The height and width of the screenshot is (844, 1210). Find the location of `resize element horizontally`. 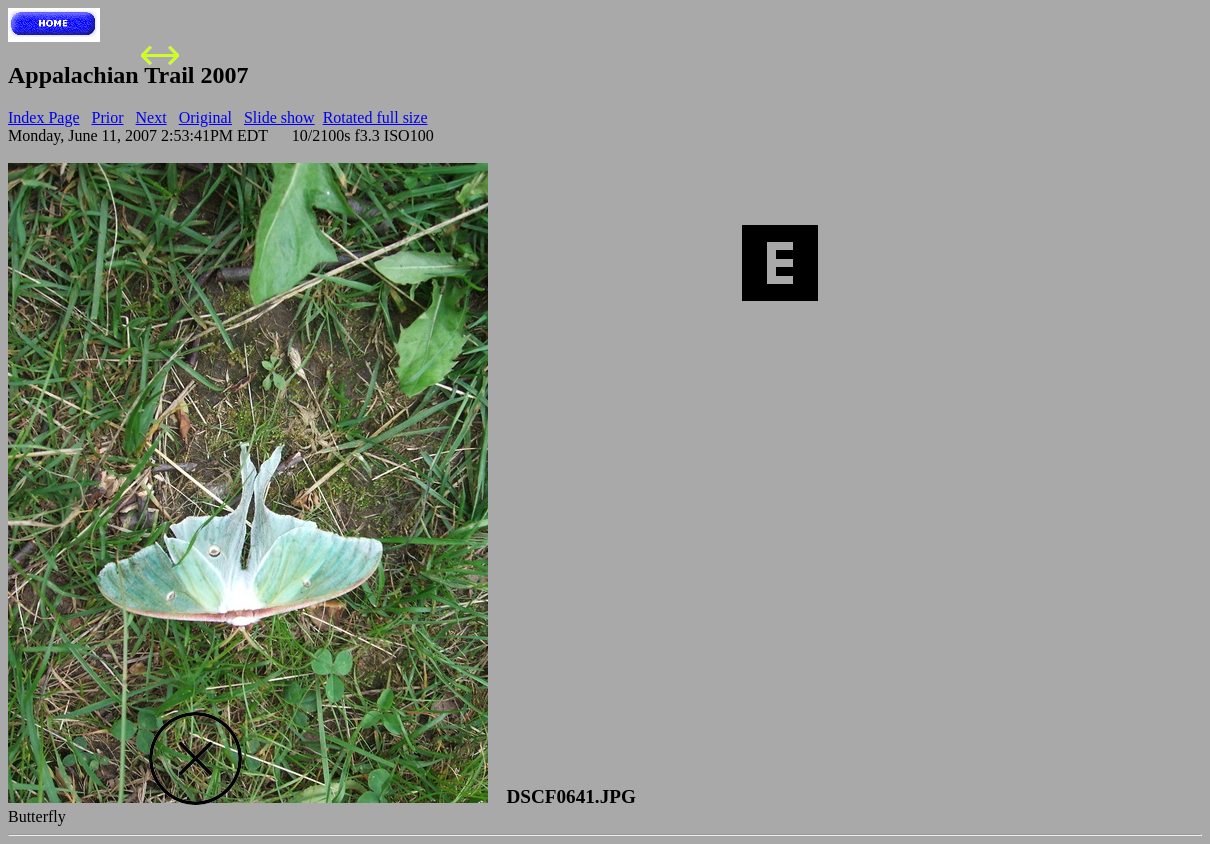

resize element horizontally is located at coordinates (160, 54).